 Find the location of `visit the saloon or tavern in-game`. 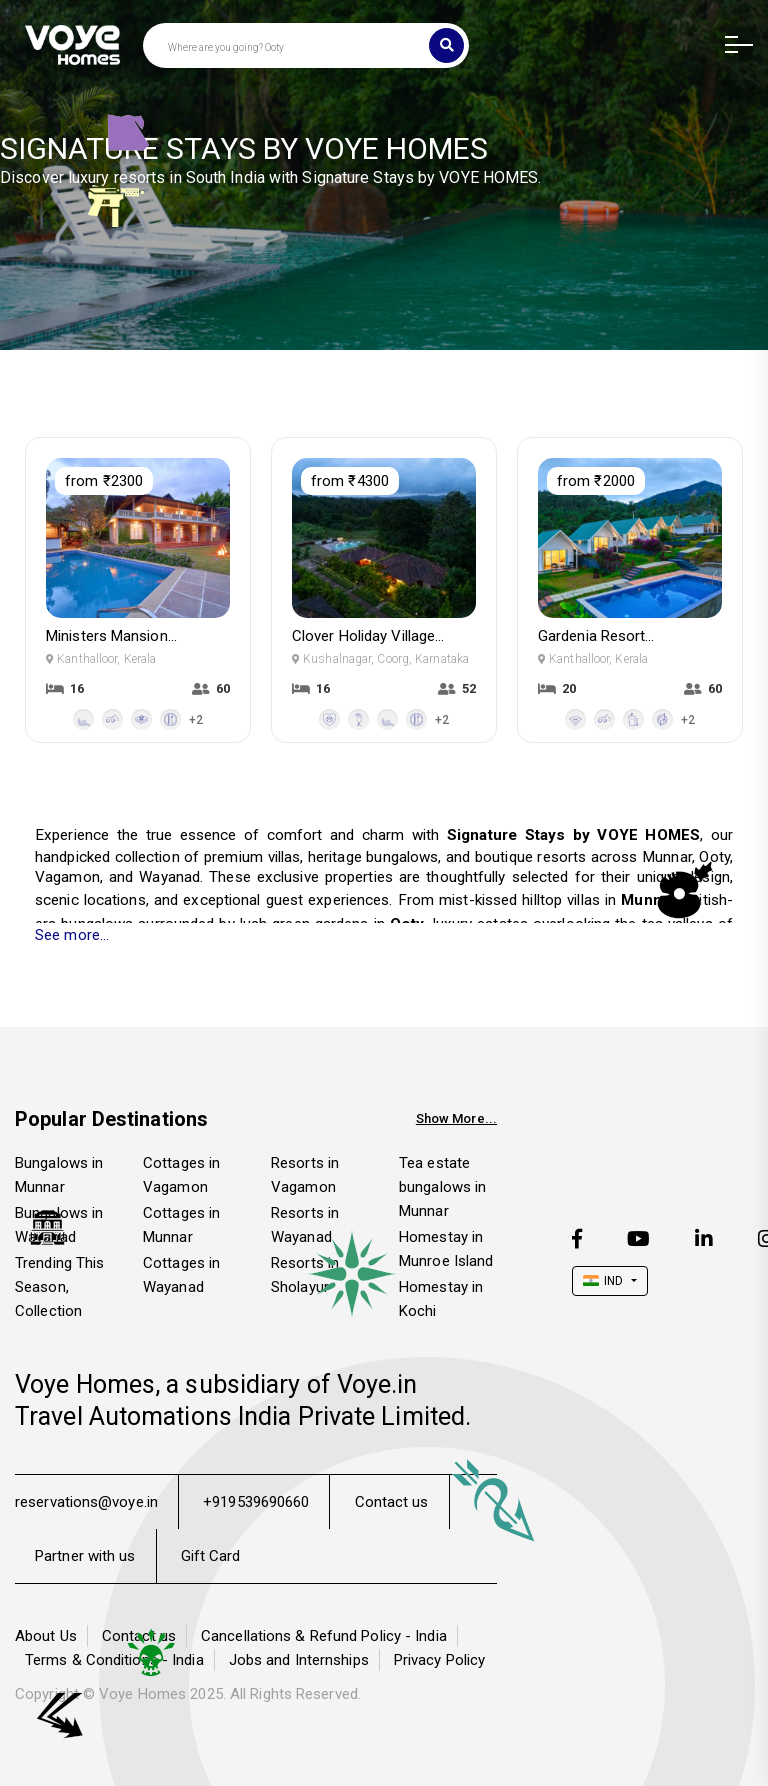

visit the saloon or tavern in-game is located at coordinates (47, 1227).